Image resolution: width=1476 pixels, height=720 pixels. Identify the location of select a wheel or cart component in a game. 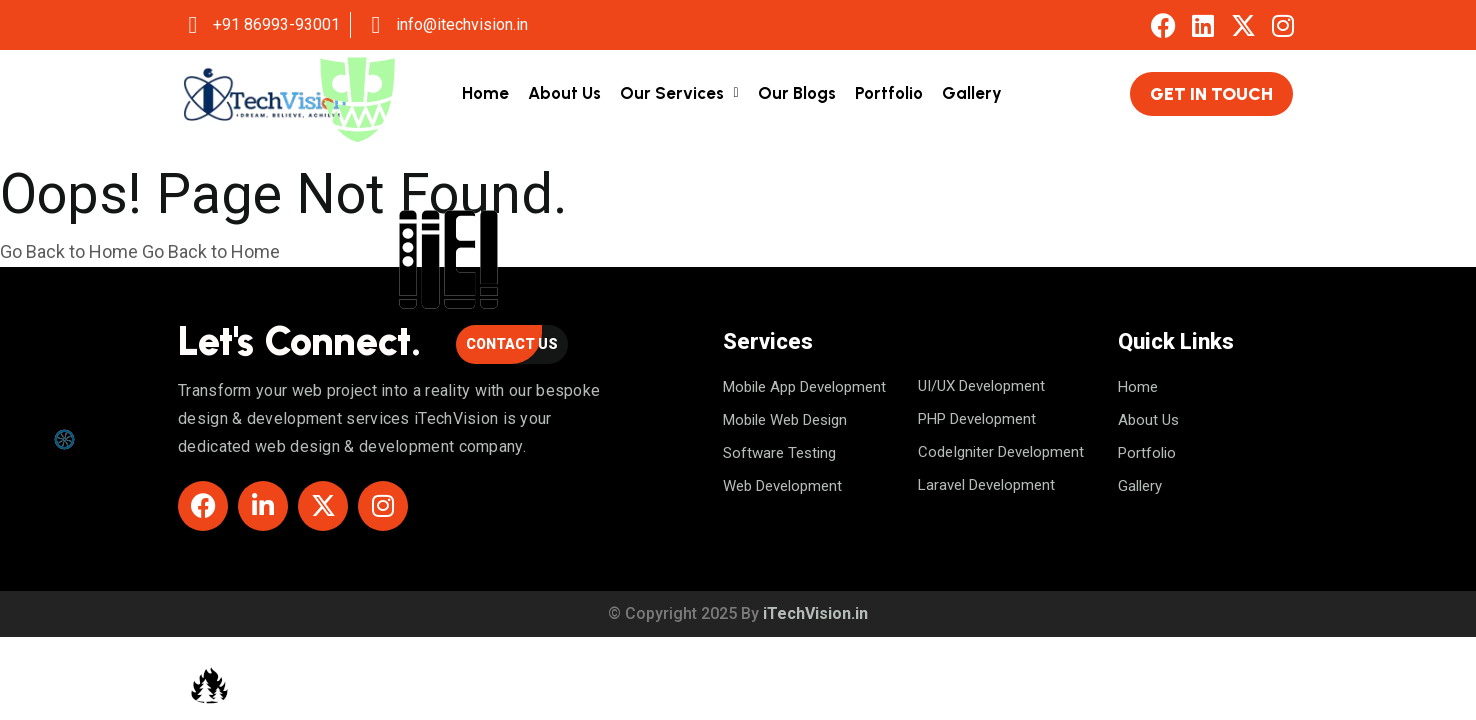
(64, 439).